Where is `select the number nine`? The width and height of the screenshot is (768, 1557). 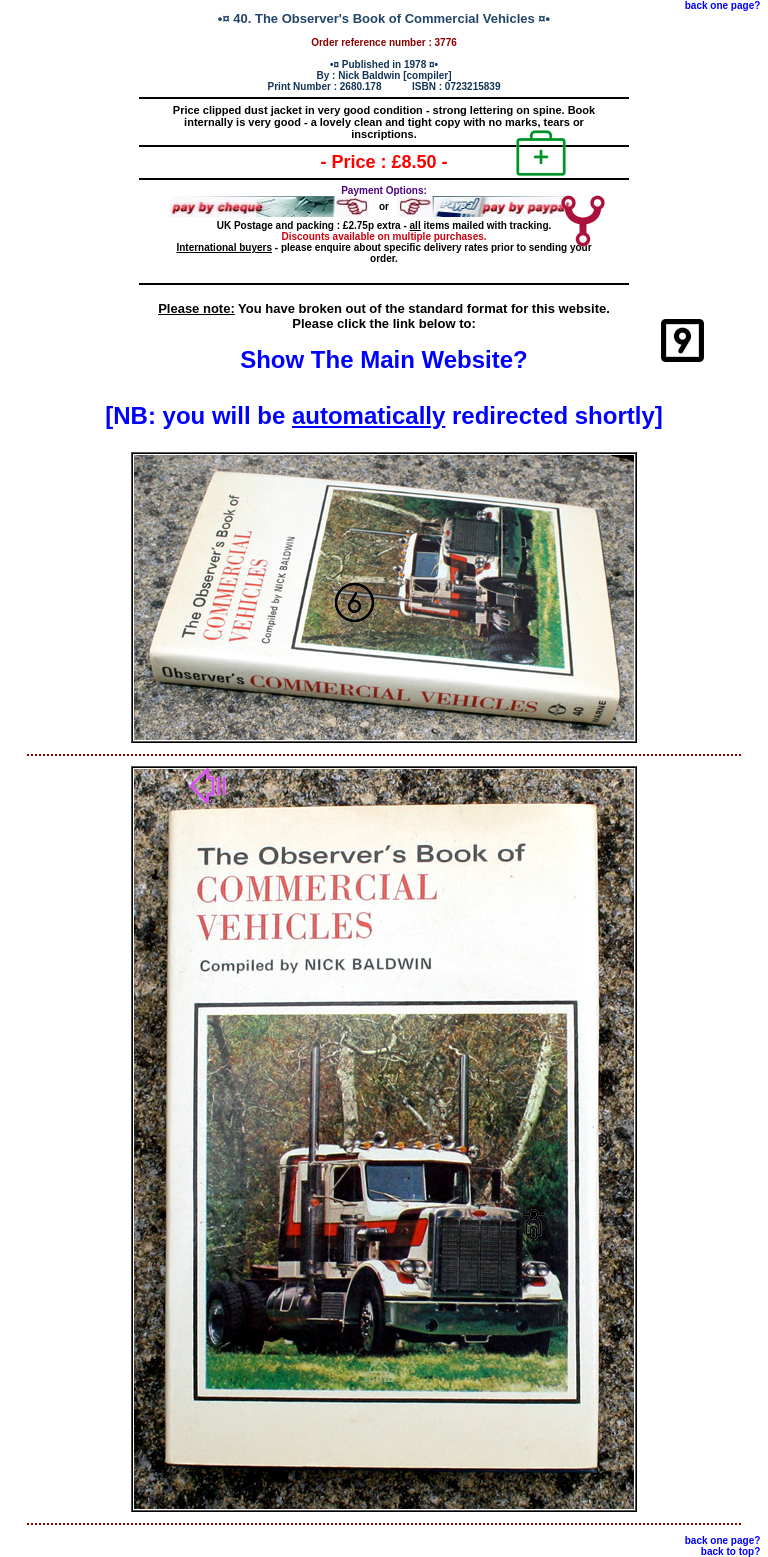
select the number nine is located at coordinates (682, 340).